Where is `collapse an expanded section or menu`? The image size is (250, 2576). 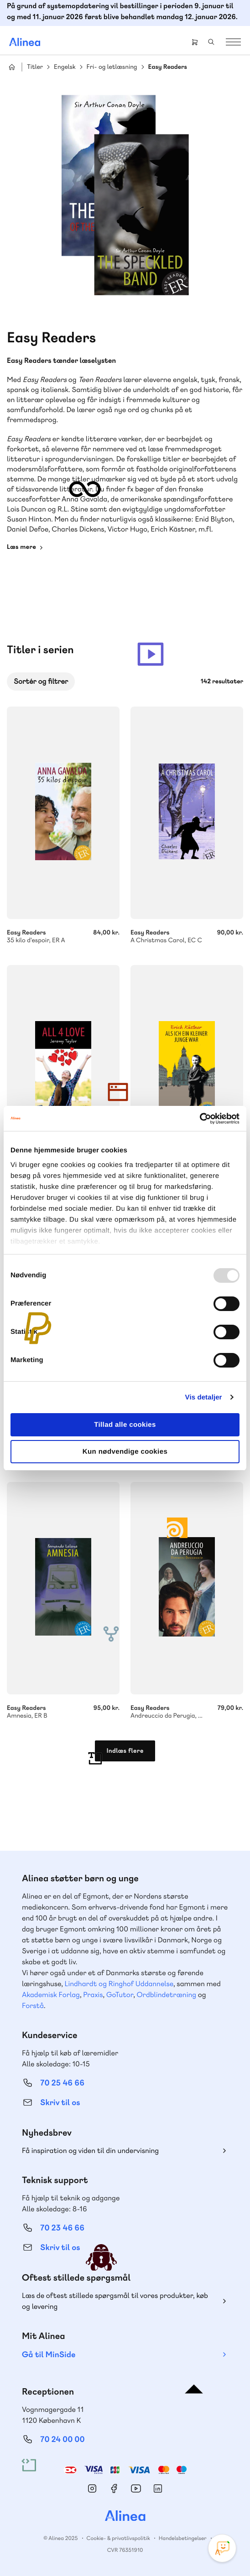 collapse an expanded section or menu is located at coordinates (194, 2390).